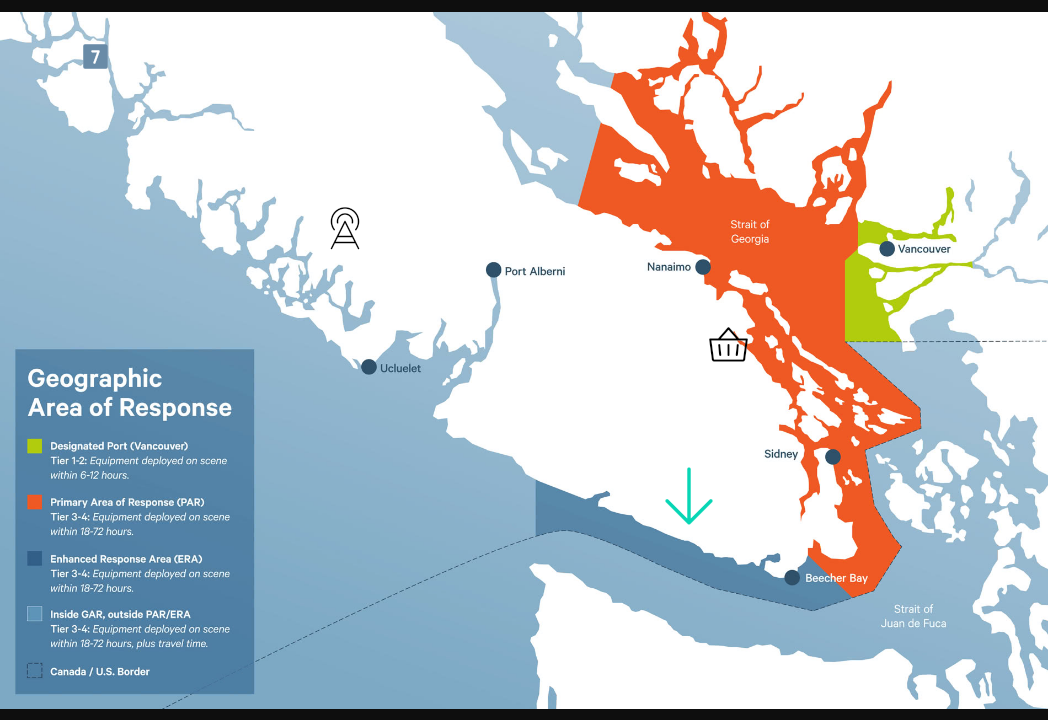 This screenshot has height=720, width=1048. I want to click on scroll down or view more content, so click(689, 496).